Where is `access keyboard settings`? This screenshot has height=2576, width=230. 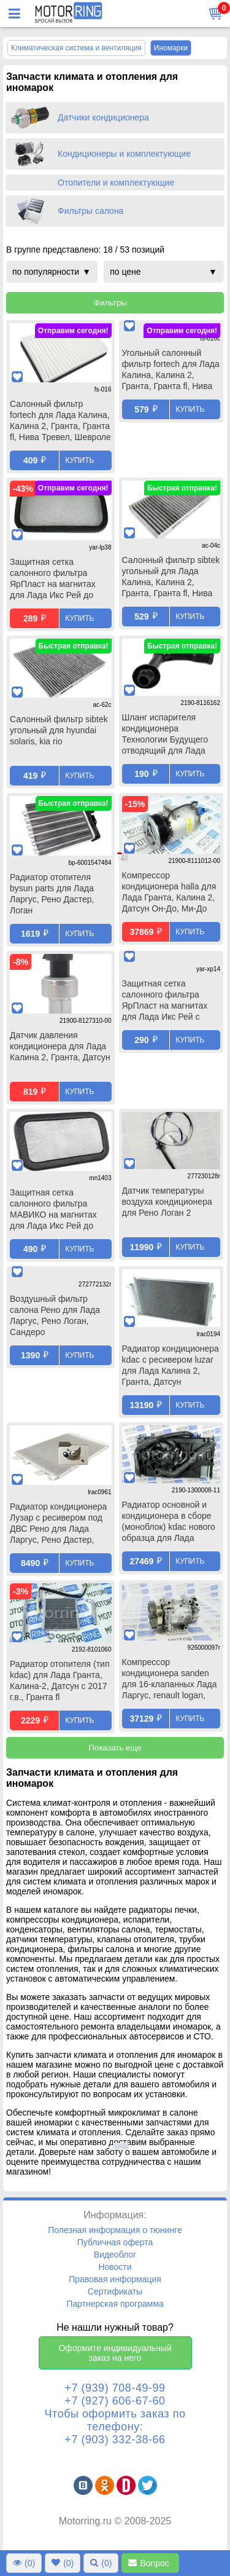 access keyboard settings is located at coordinates (120, 2146).